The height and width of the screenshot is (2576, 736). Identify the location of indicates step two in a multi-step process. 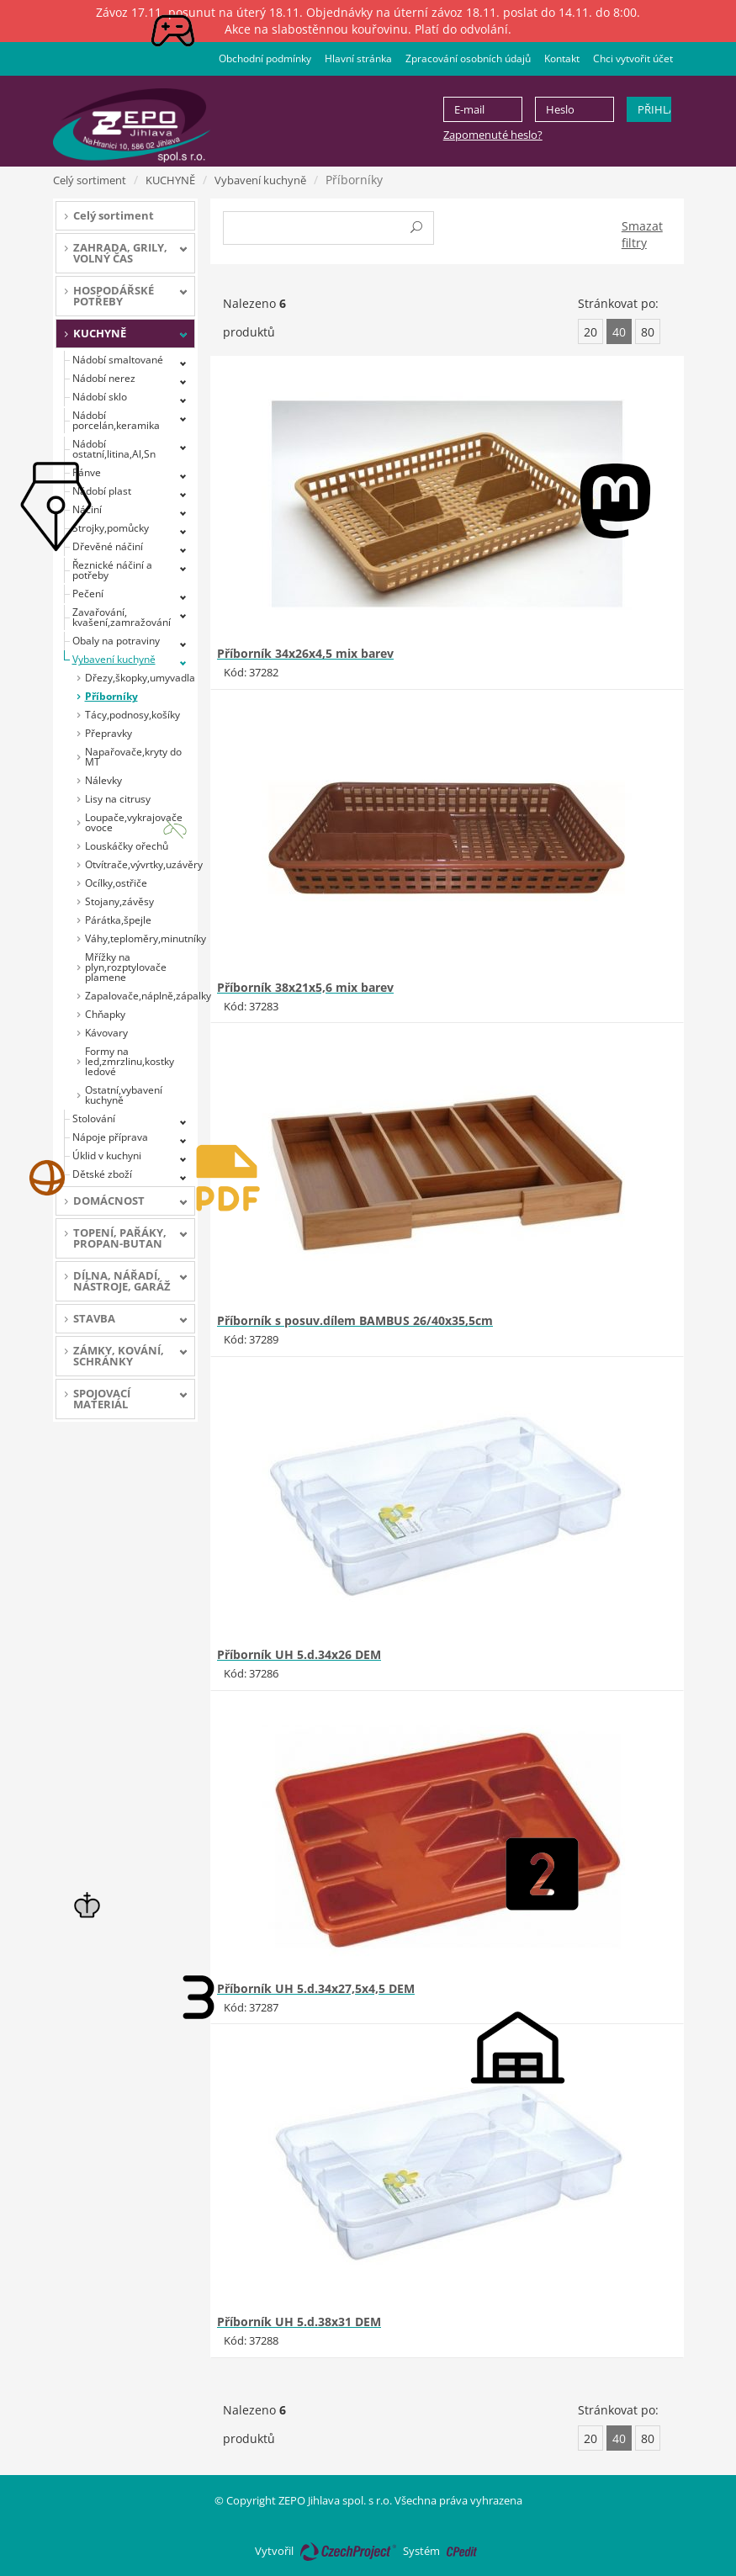
(542, 1874).